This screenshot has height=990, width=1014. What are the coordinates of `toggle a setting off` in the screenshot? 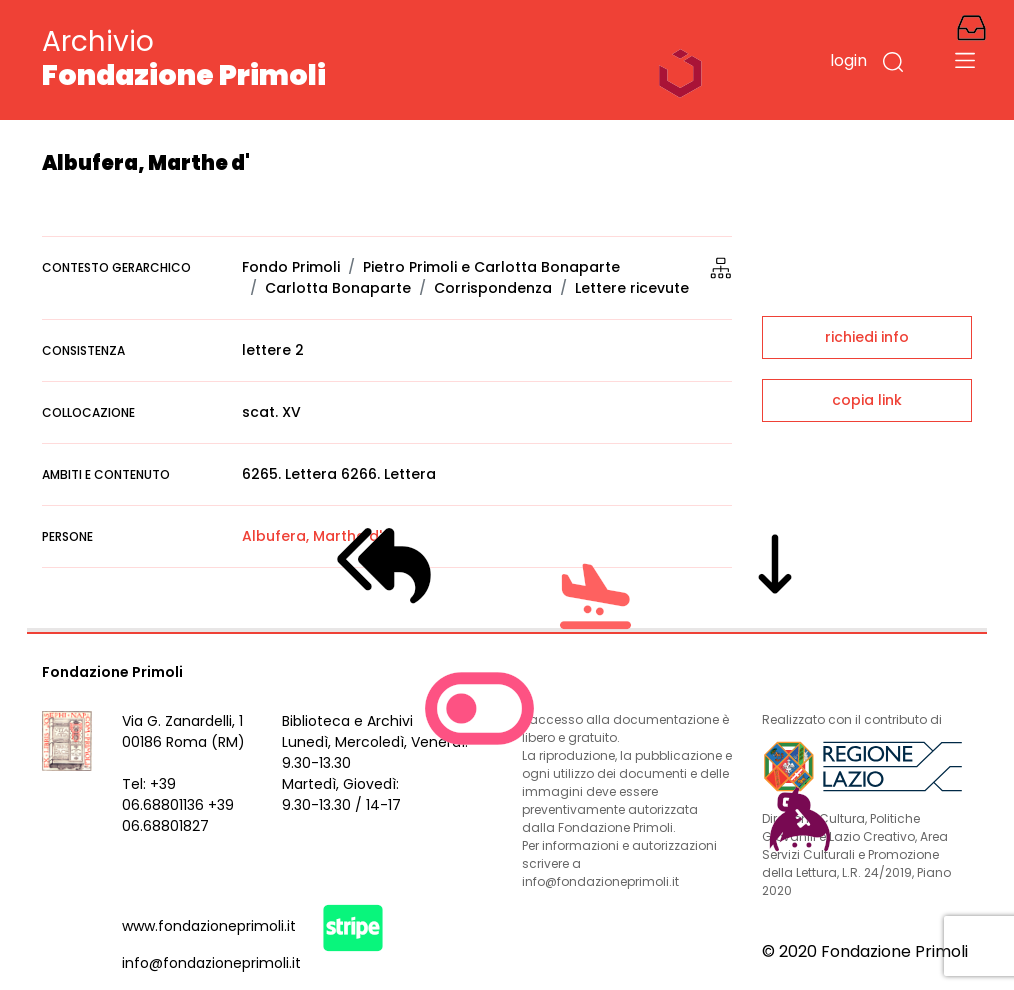 It's located at (479, 708).